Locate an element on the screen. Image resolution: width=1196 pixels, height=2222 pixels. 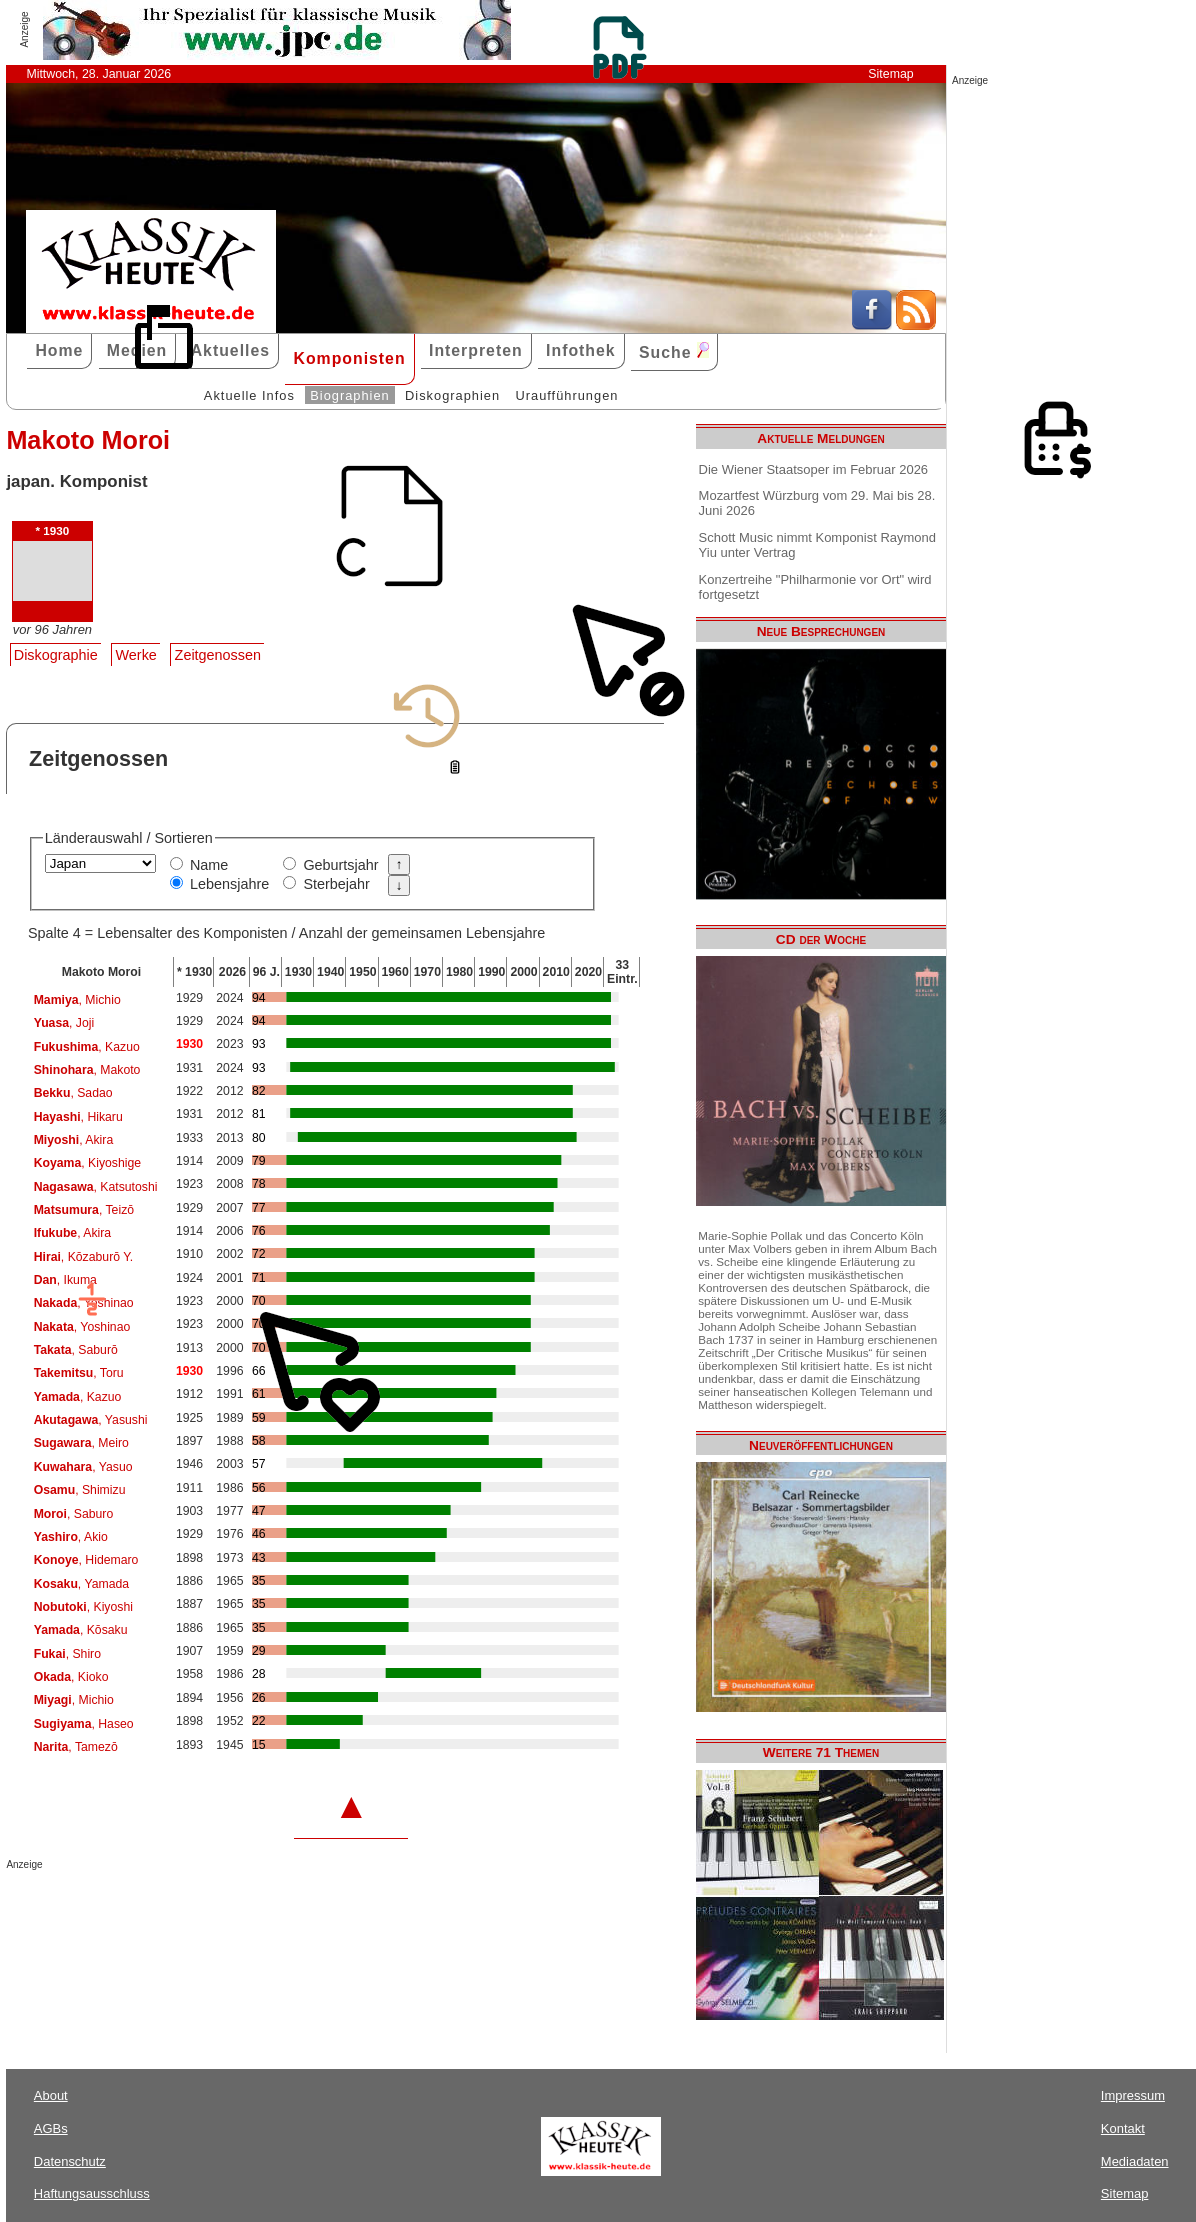
view history or recent activity is located at coordinates (428, 716).